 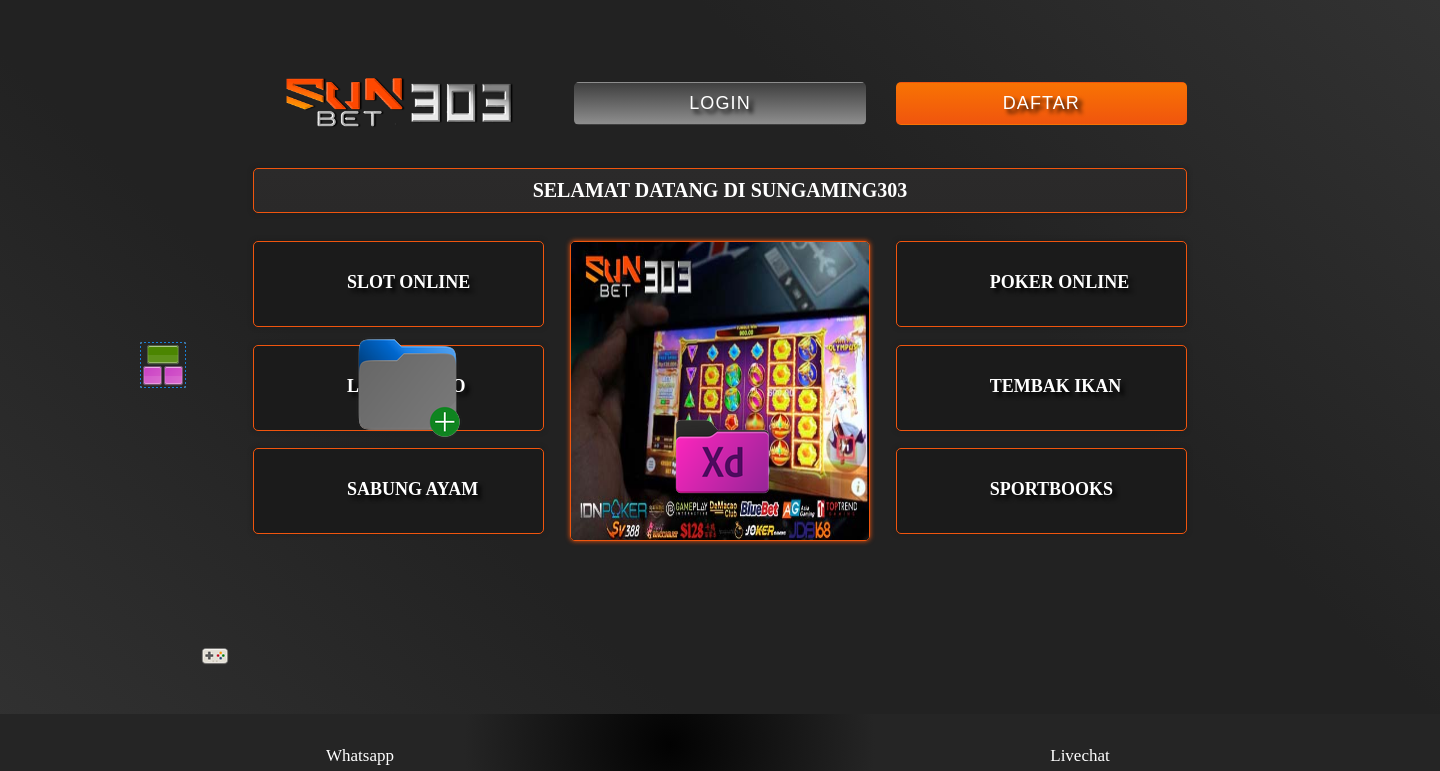 I want to click on open folder containing Adobe XD project files, so click(x=722, y=459).